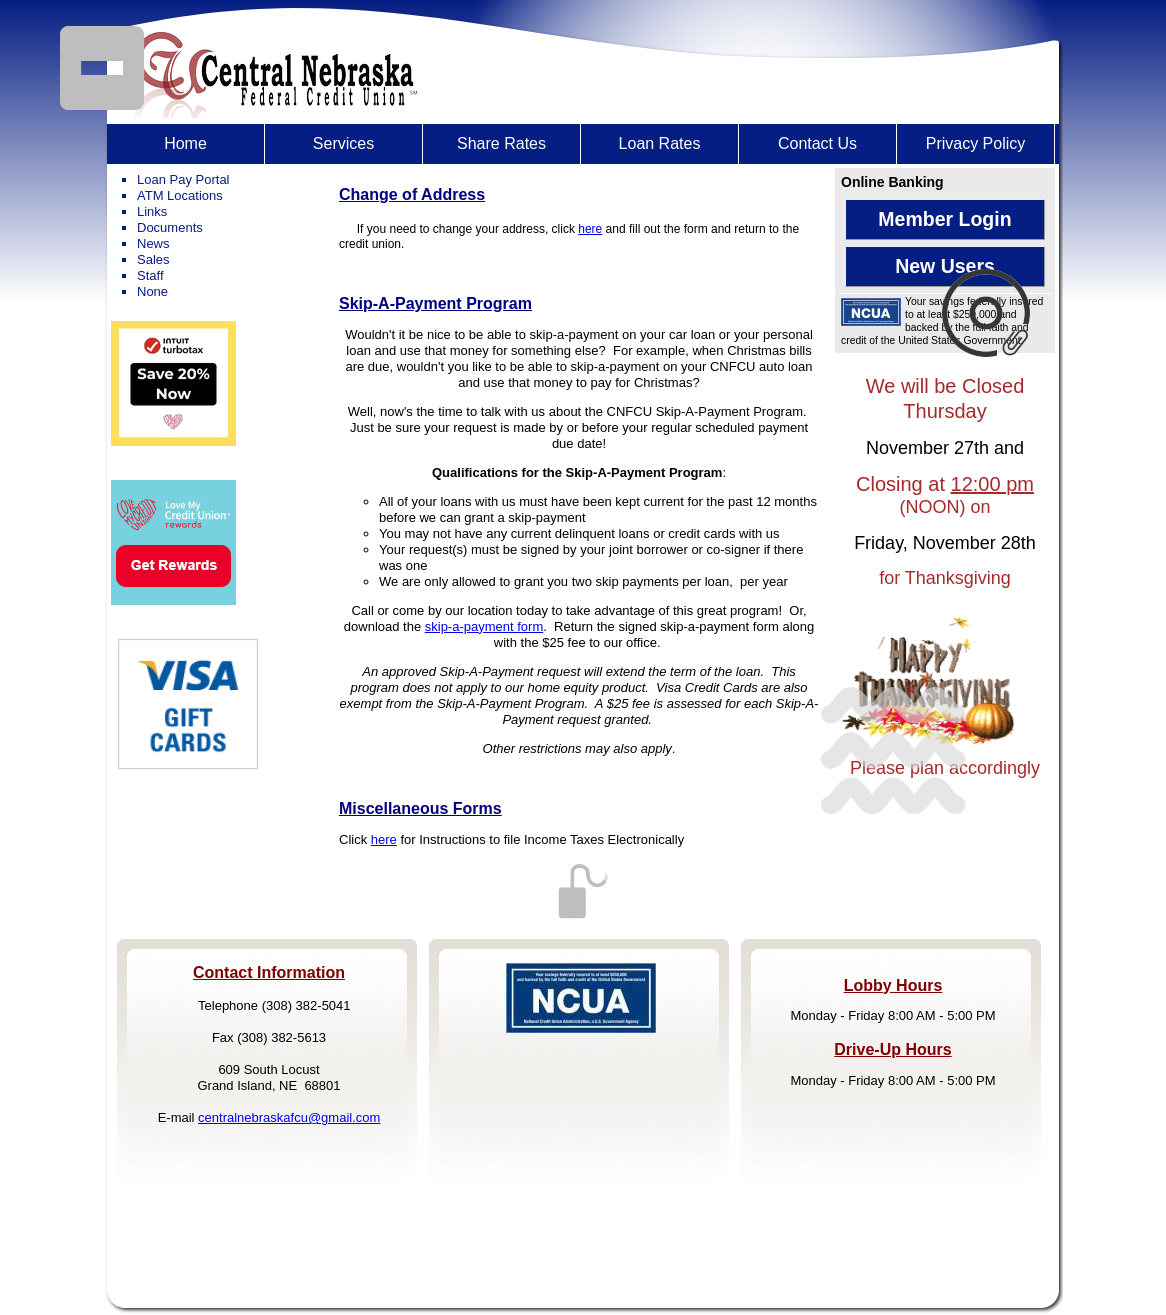 This screenshot has height=1315, width=1166. What do you see at coordinates (986, 313) in the screenshot?
I see `attach data from optical disc` at bounding box center [986, 313].